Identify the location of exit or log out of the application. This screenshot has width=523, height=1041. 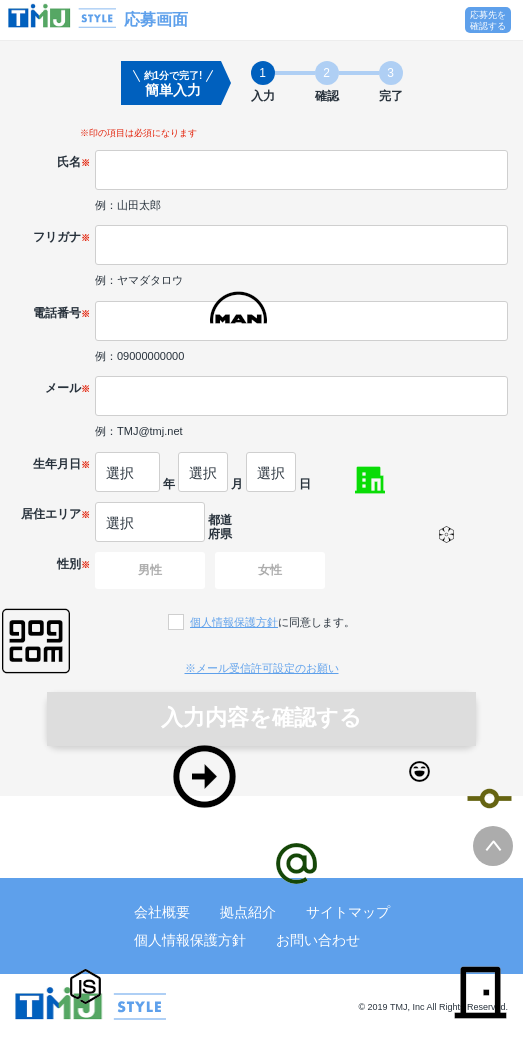
(480, 992).